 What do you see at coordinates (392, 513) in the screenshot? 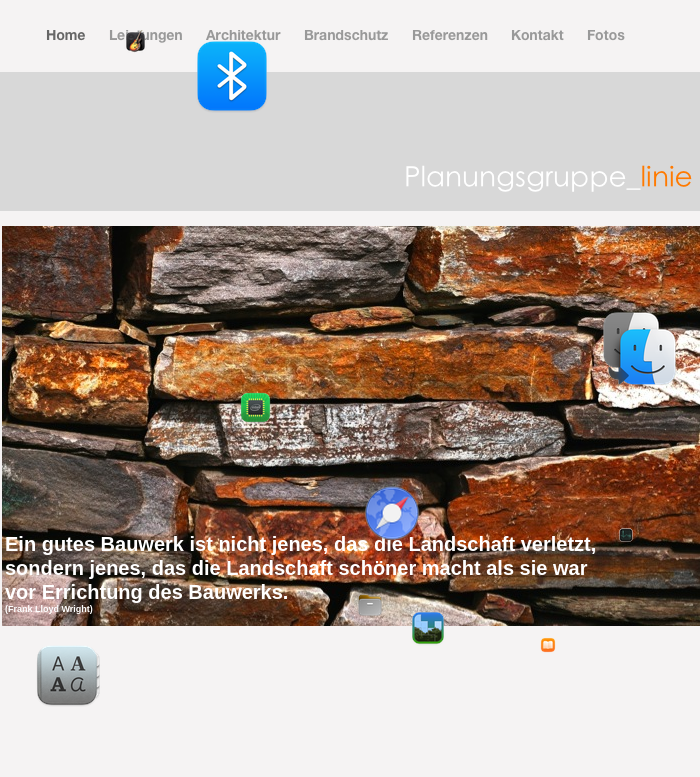
I see `open the epiphany web browser` at bounding box center [392, 513].